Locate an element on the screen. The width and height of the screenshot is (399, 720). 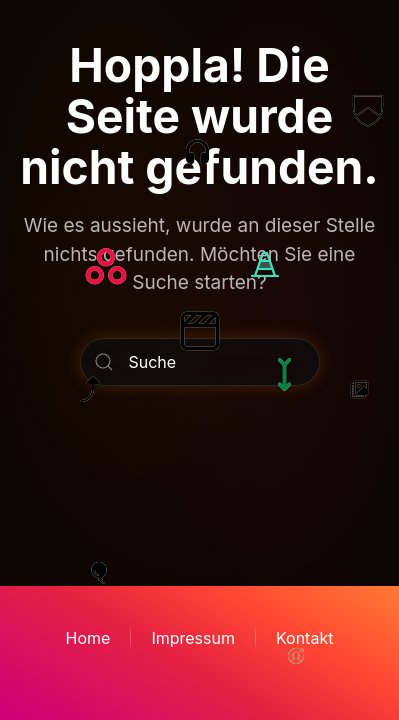
access audio or music player is located at coordinates (197, 152).